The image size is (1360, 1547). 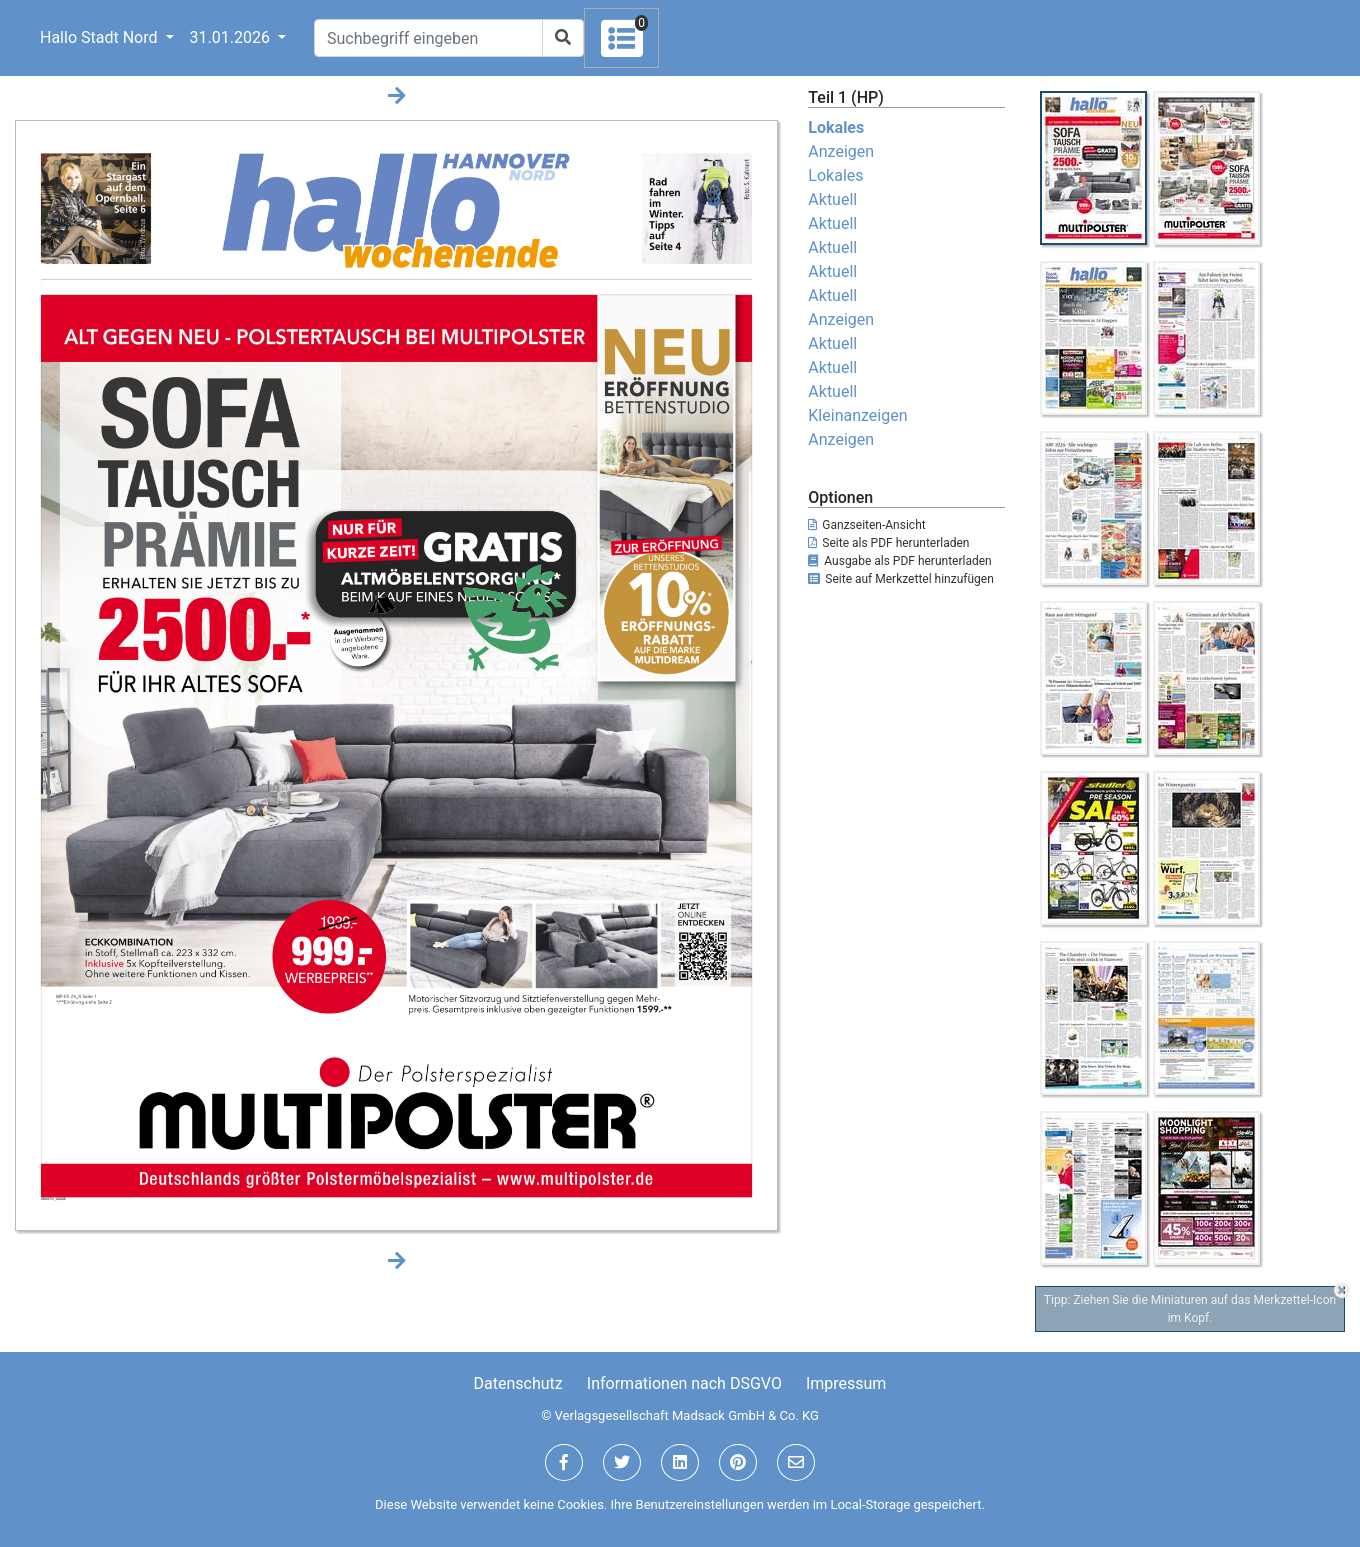 I want to click on select chicken in a farming or cooking game, so click(x=515, y=618).